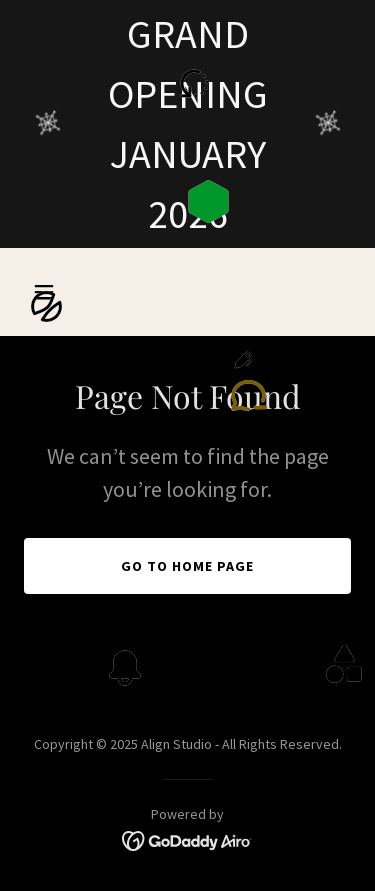  I want to click on open sharik file sharing app, so click(46, 306).